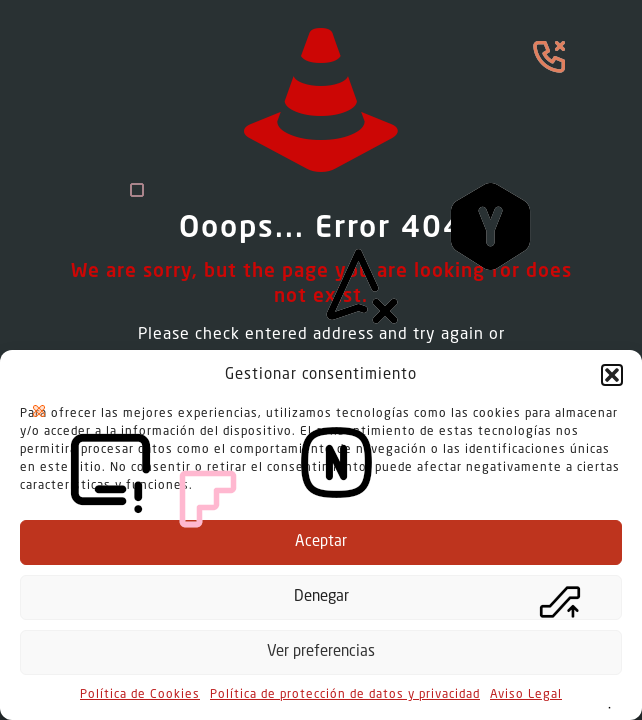 The height and width of the screenshot is (720, 642). I want to click on indicates a tablet device error or warning, so click(110, 469).